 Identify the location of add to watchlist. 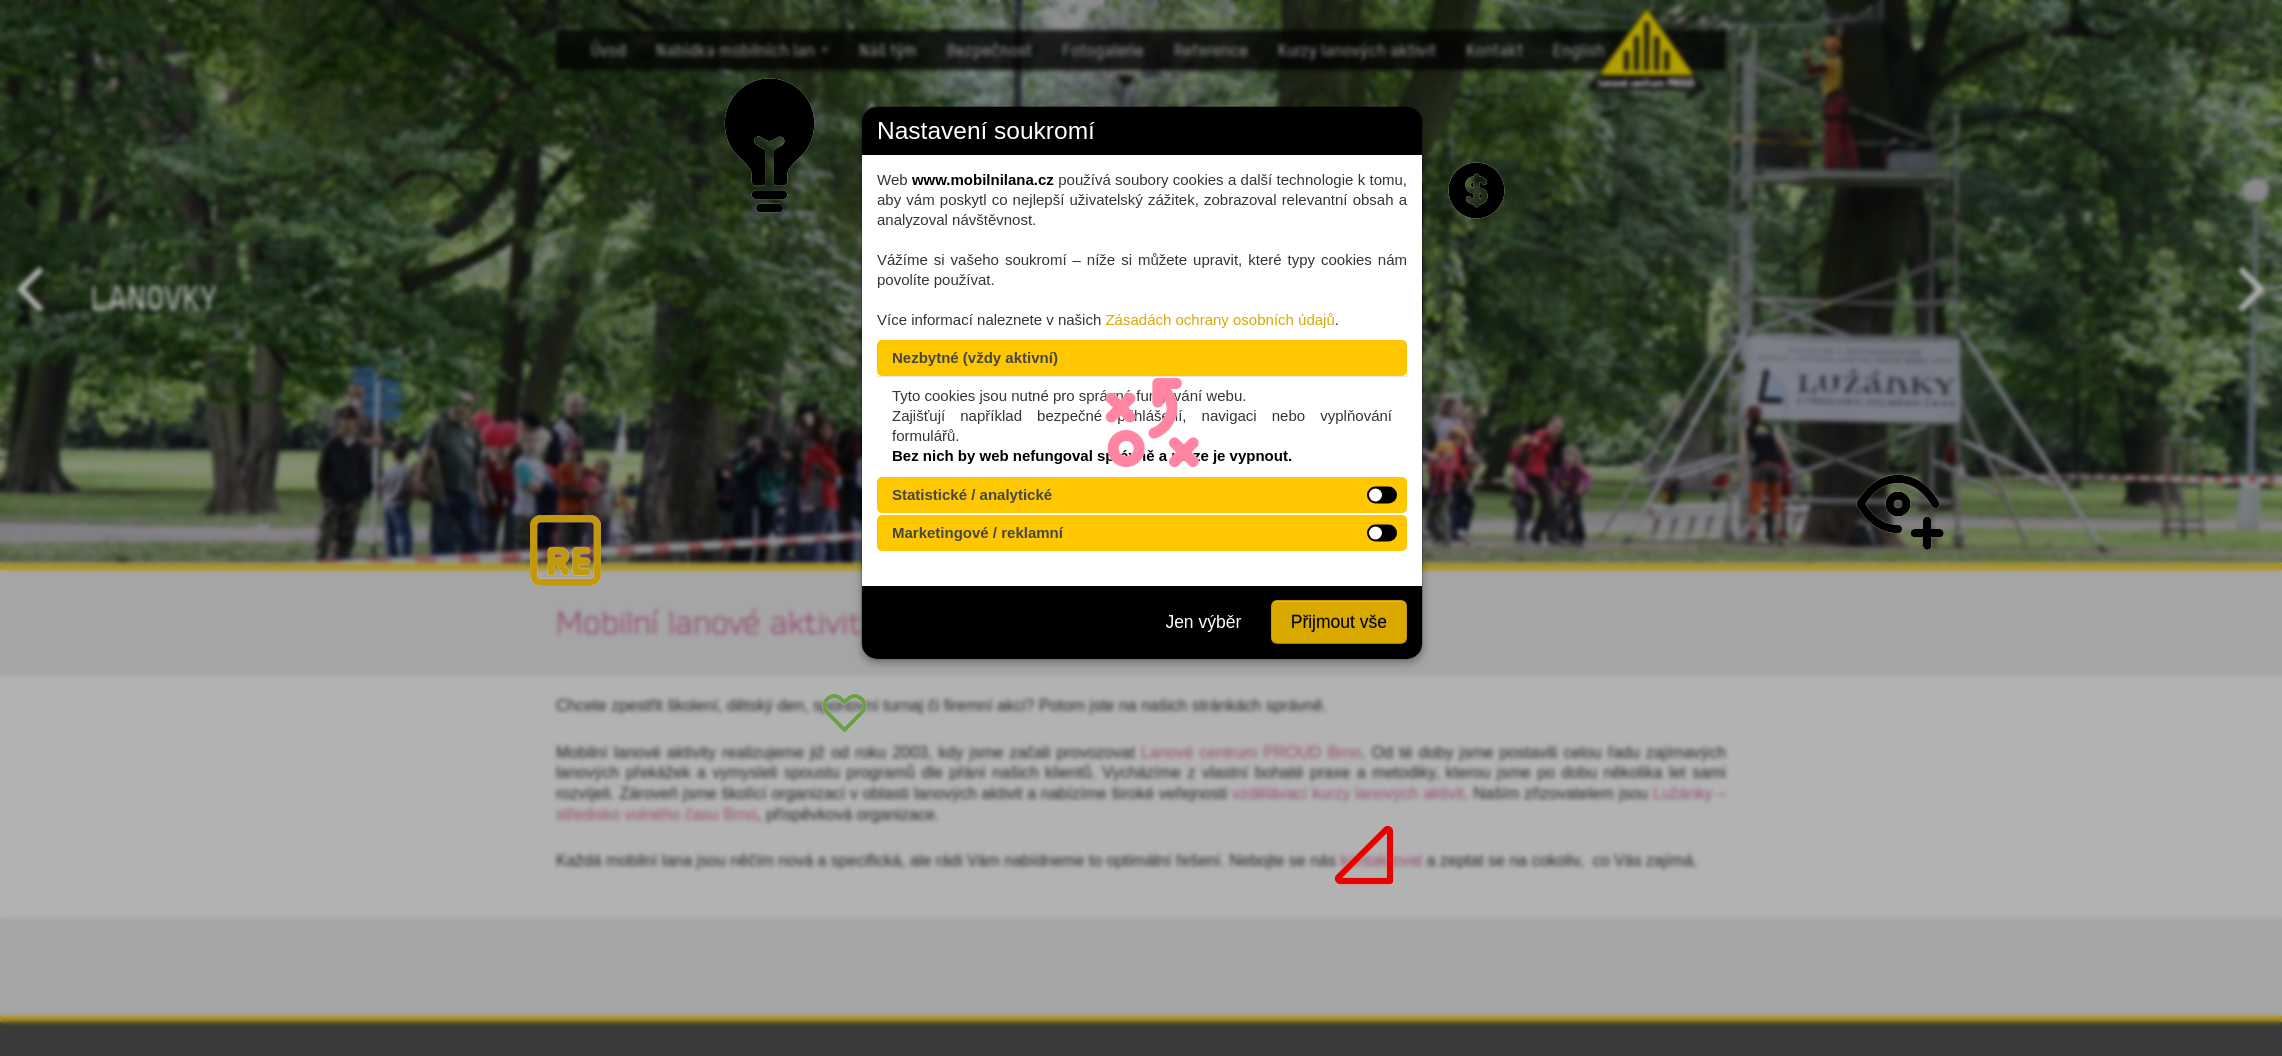
(1898, 504).